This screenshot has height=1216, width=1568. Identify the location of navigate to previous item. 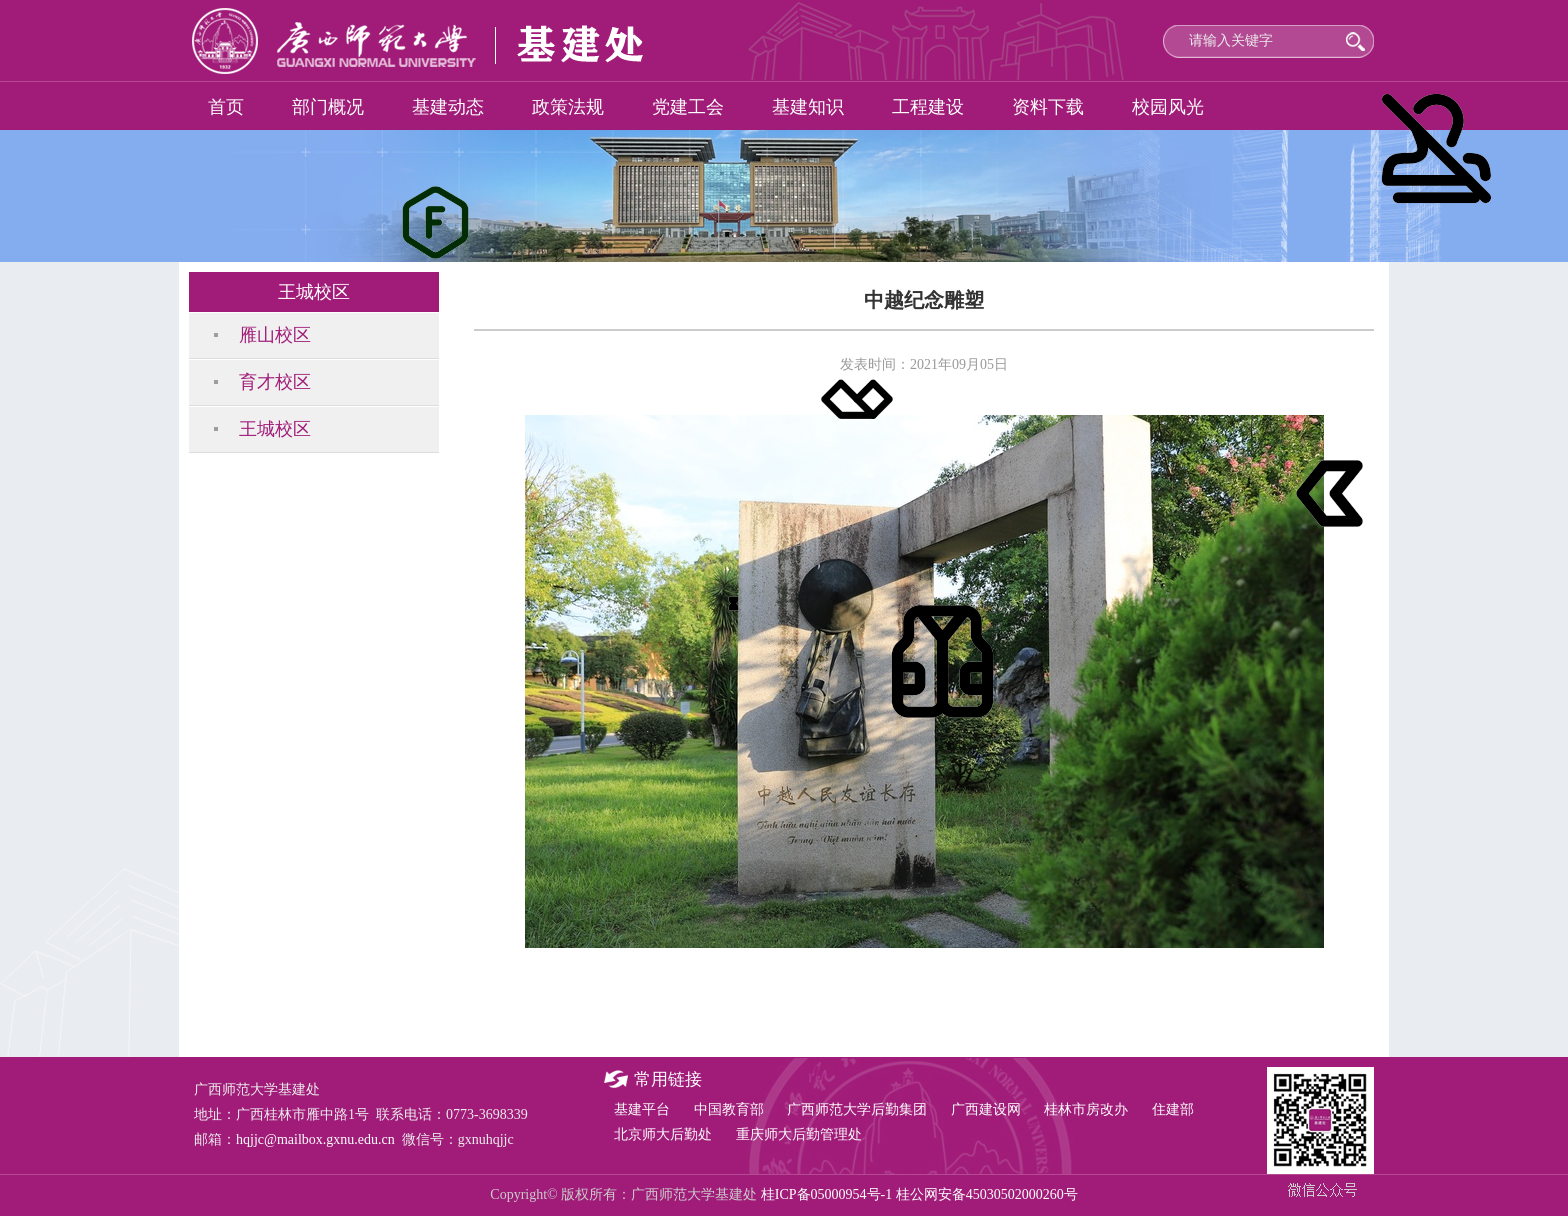
(1329, 493).